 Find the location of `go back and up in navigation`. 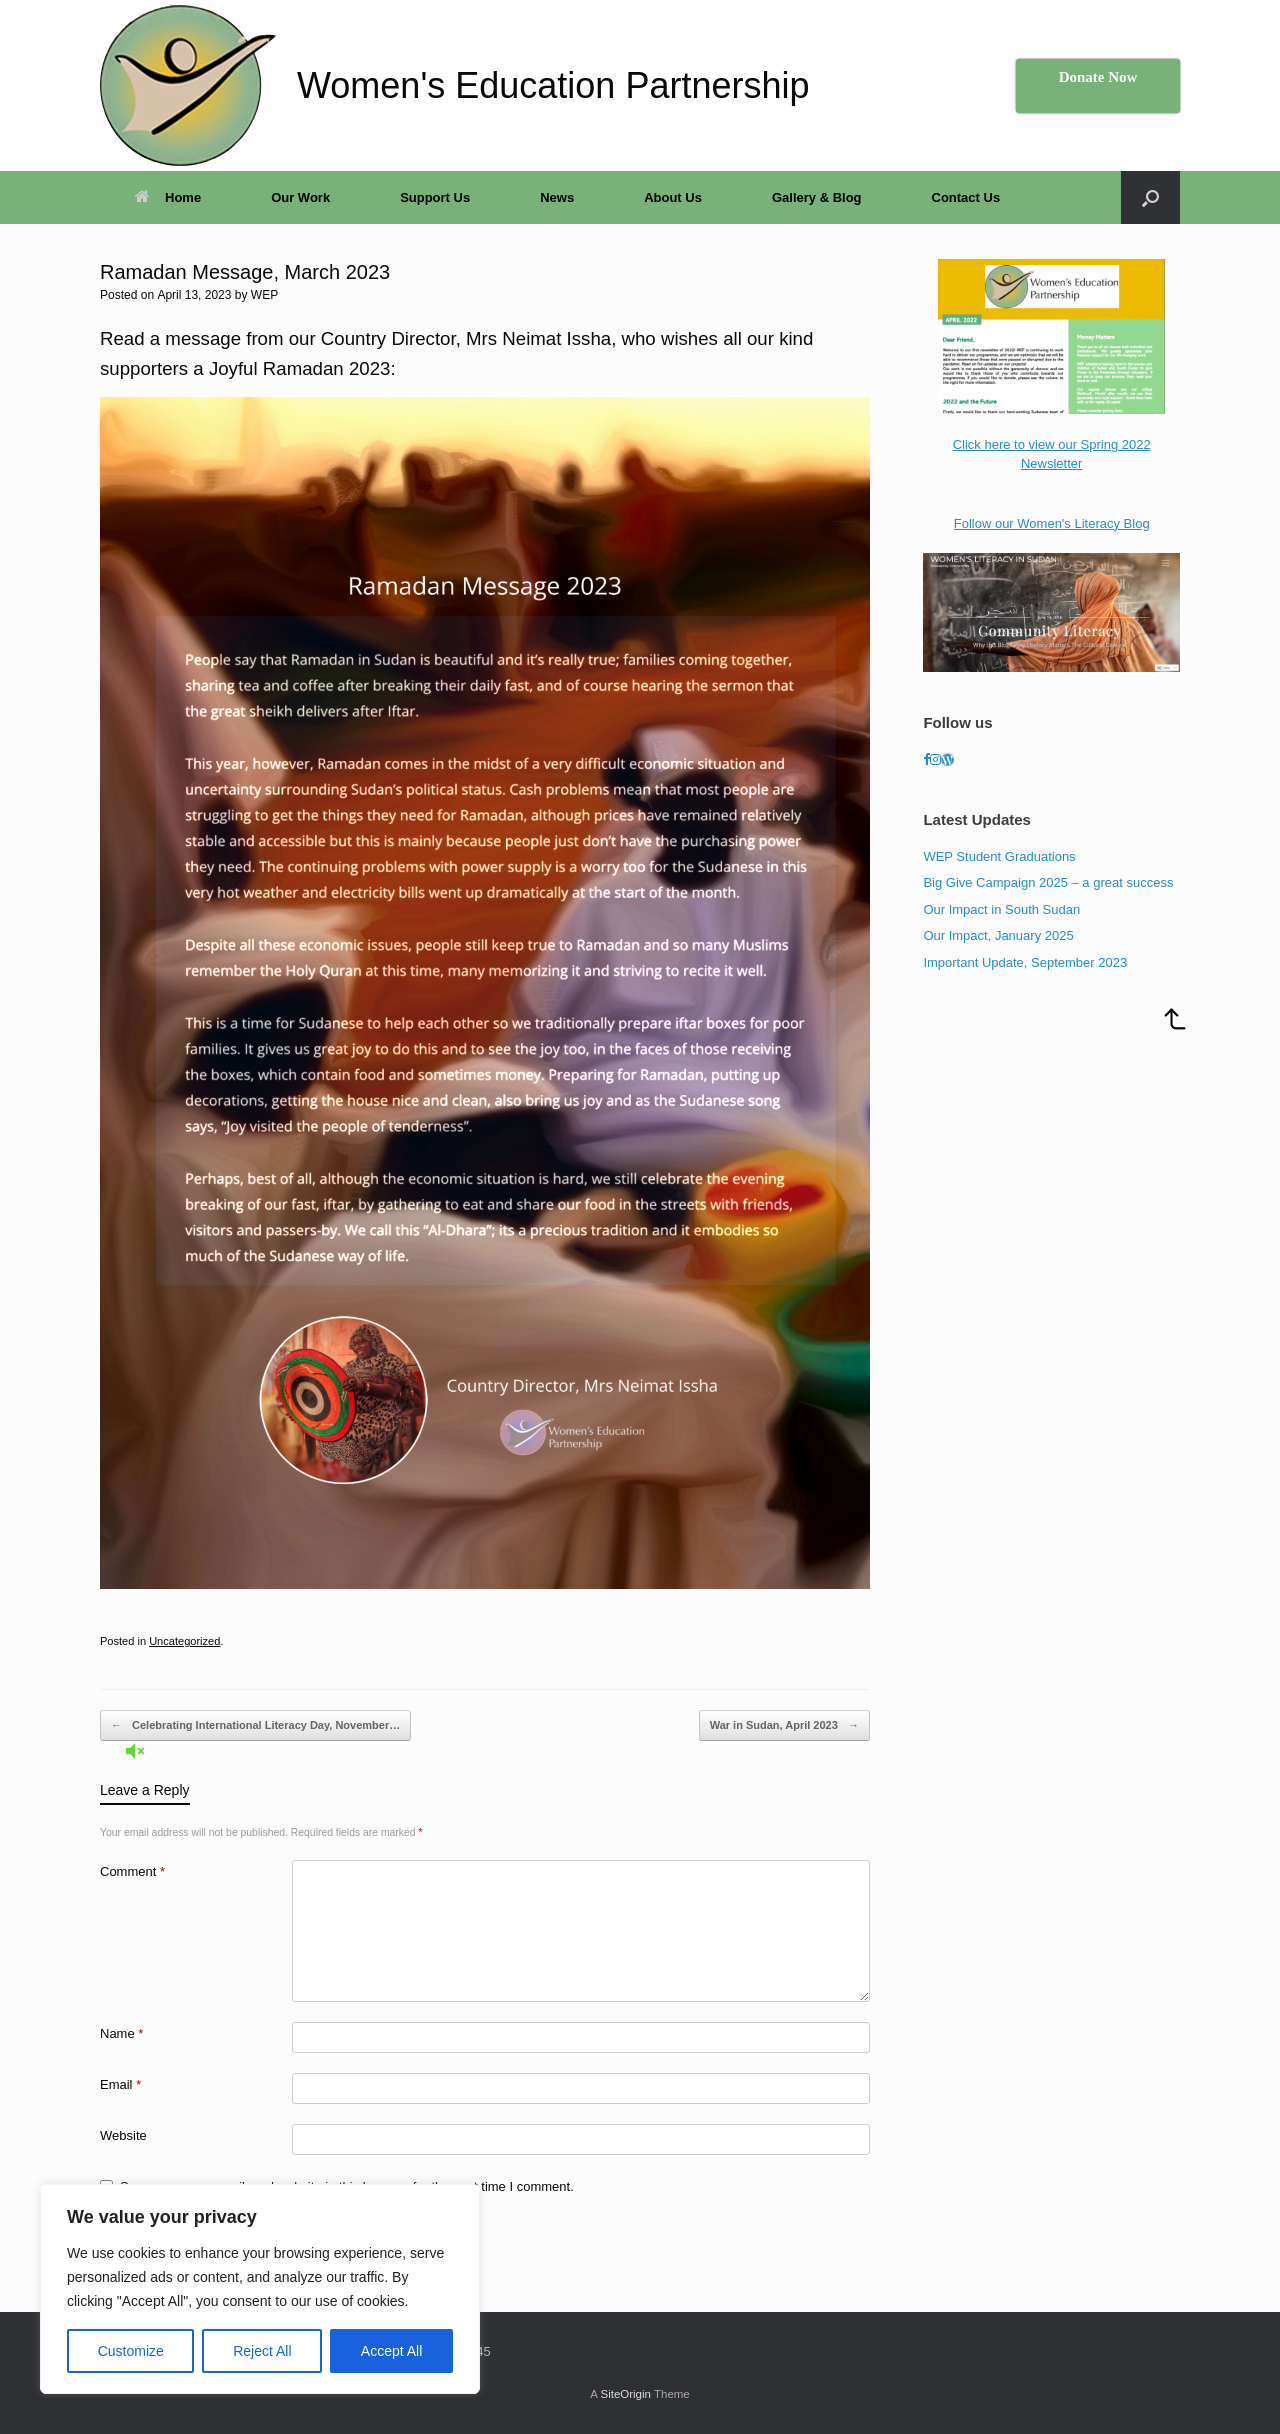

go back and up in navigation is located at coordinates (1175, 1019).